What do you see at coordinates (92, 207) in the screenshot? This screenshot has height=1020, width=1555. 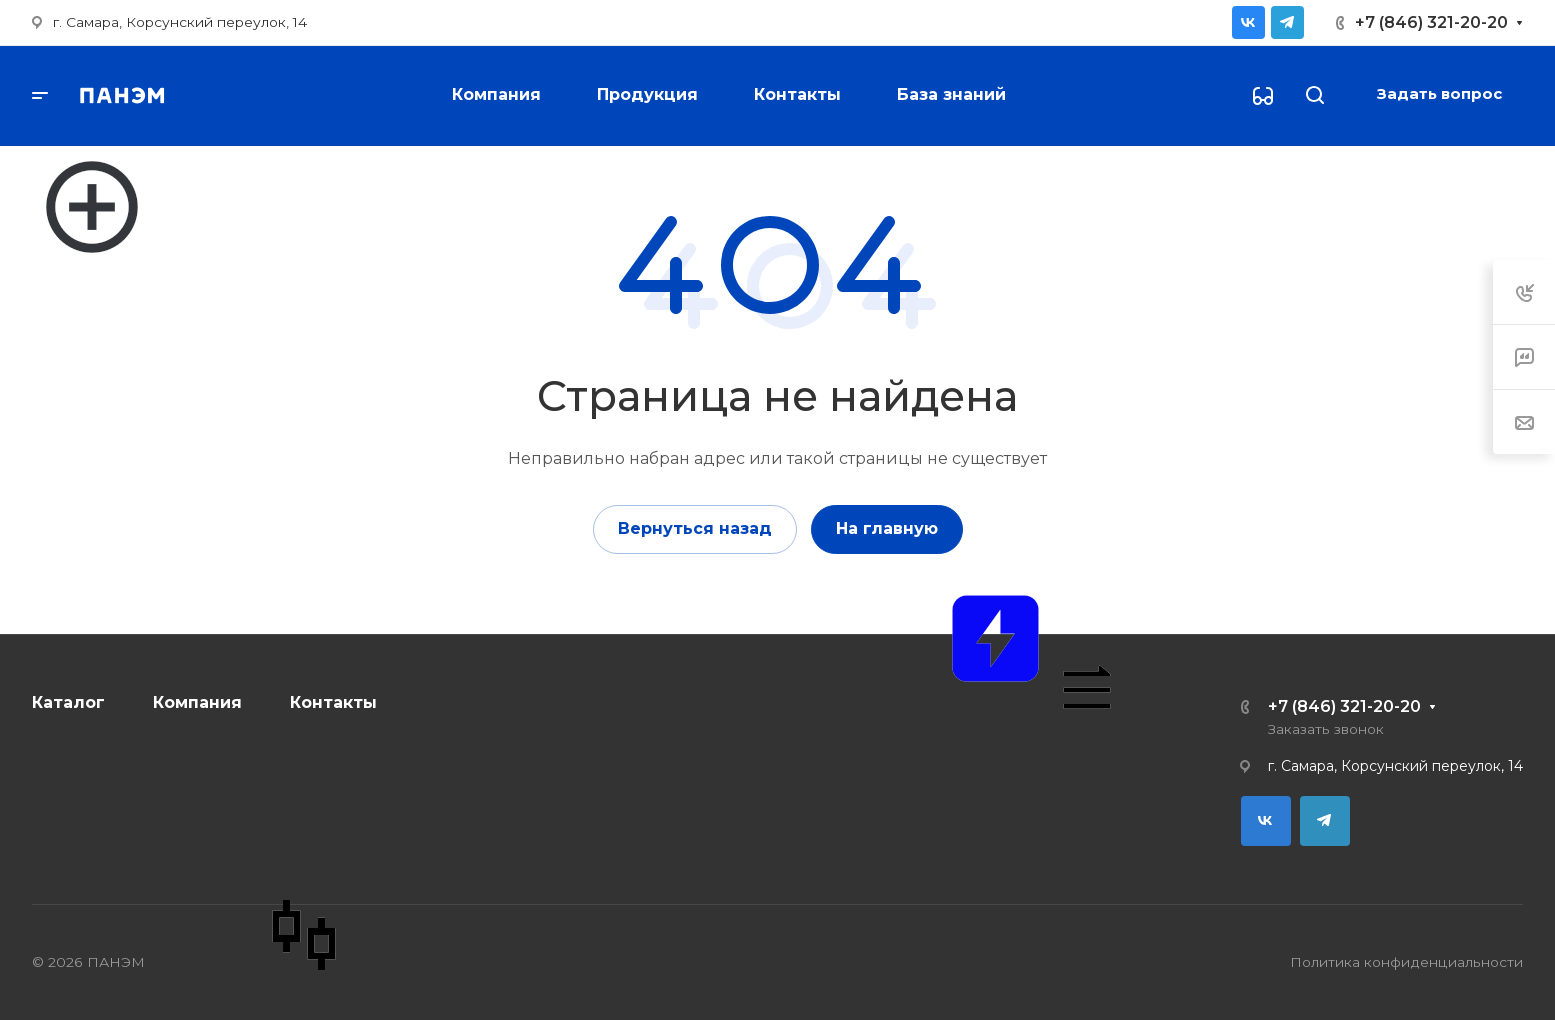 I see `add a new item` at bounding box center [92, 207].